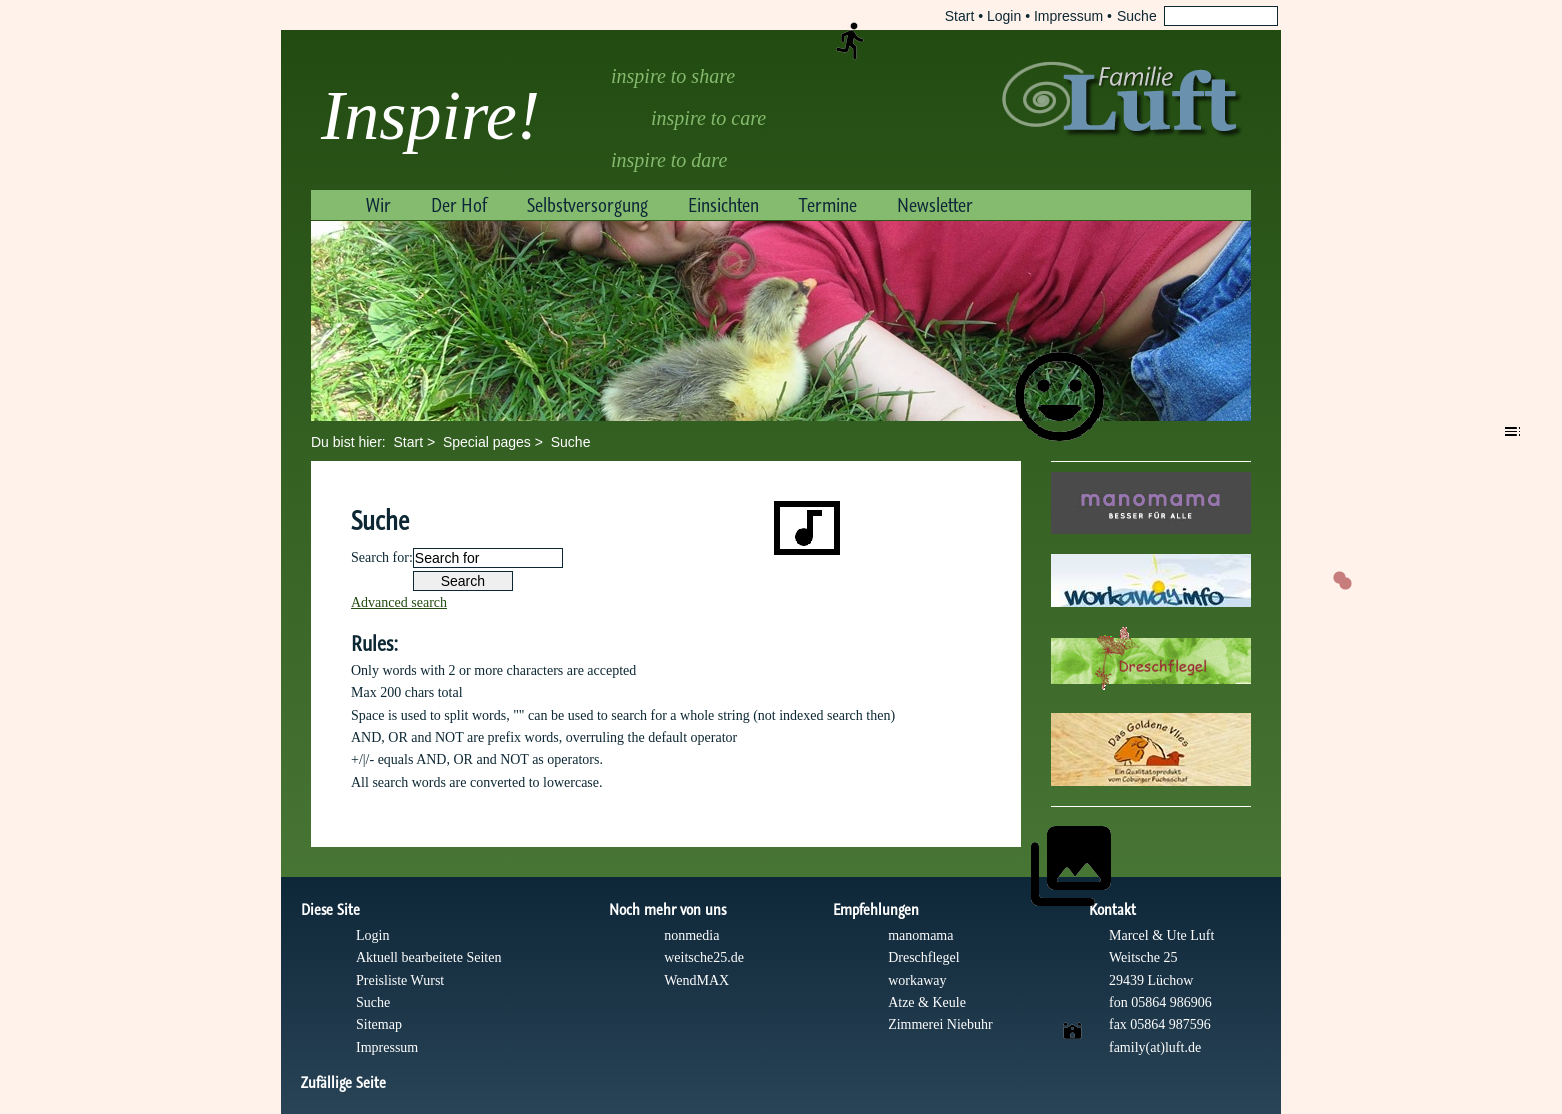  Describe the element at coordinates (1071, 866) in the screenshot. I see `view photo collections or albums` at that location.